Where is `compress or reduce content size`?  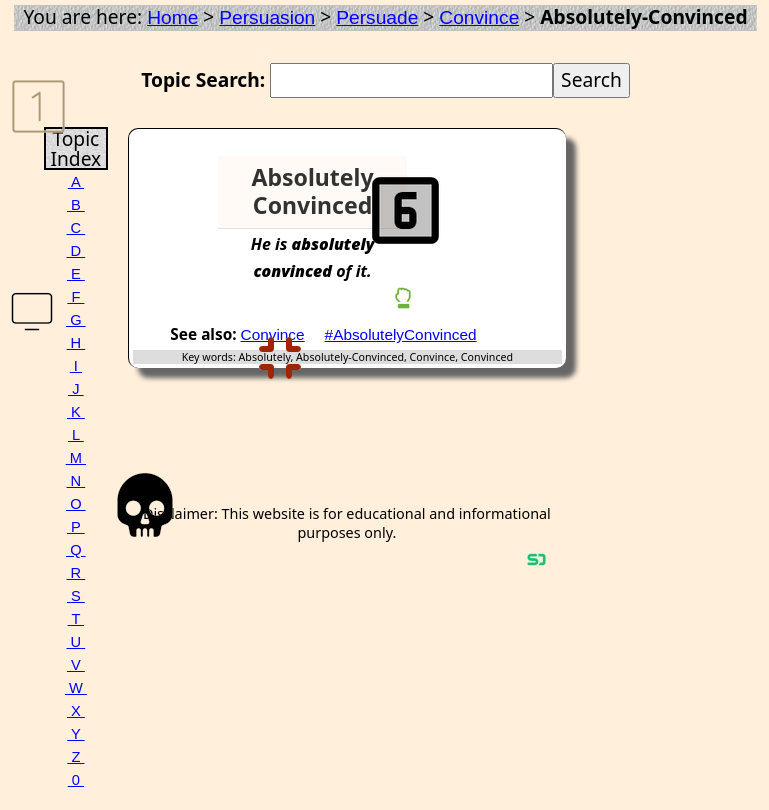 compress or reduce content size is located at coordinates (280, 358).